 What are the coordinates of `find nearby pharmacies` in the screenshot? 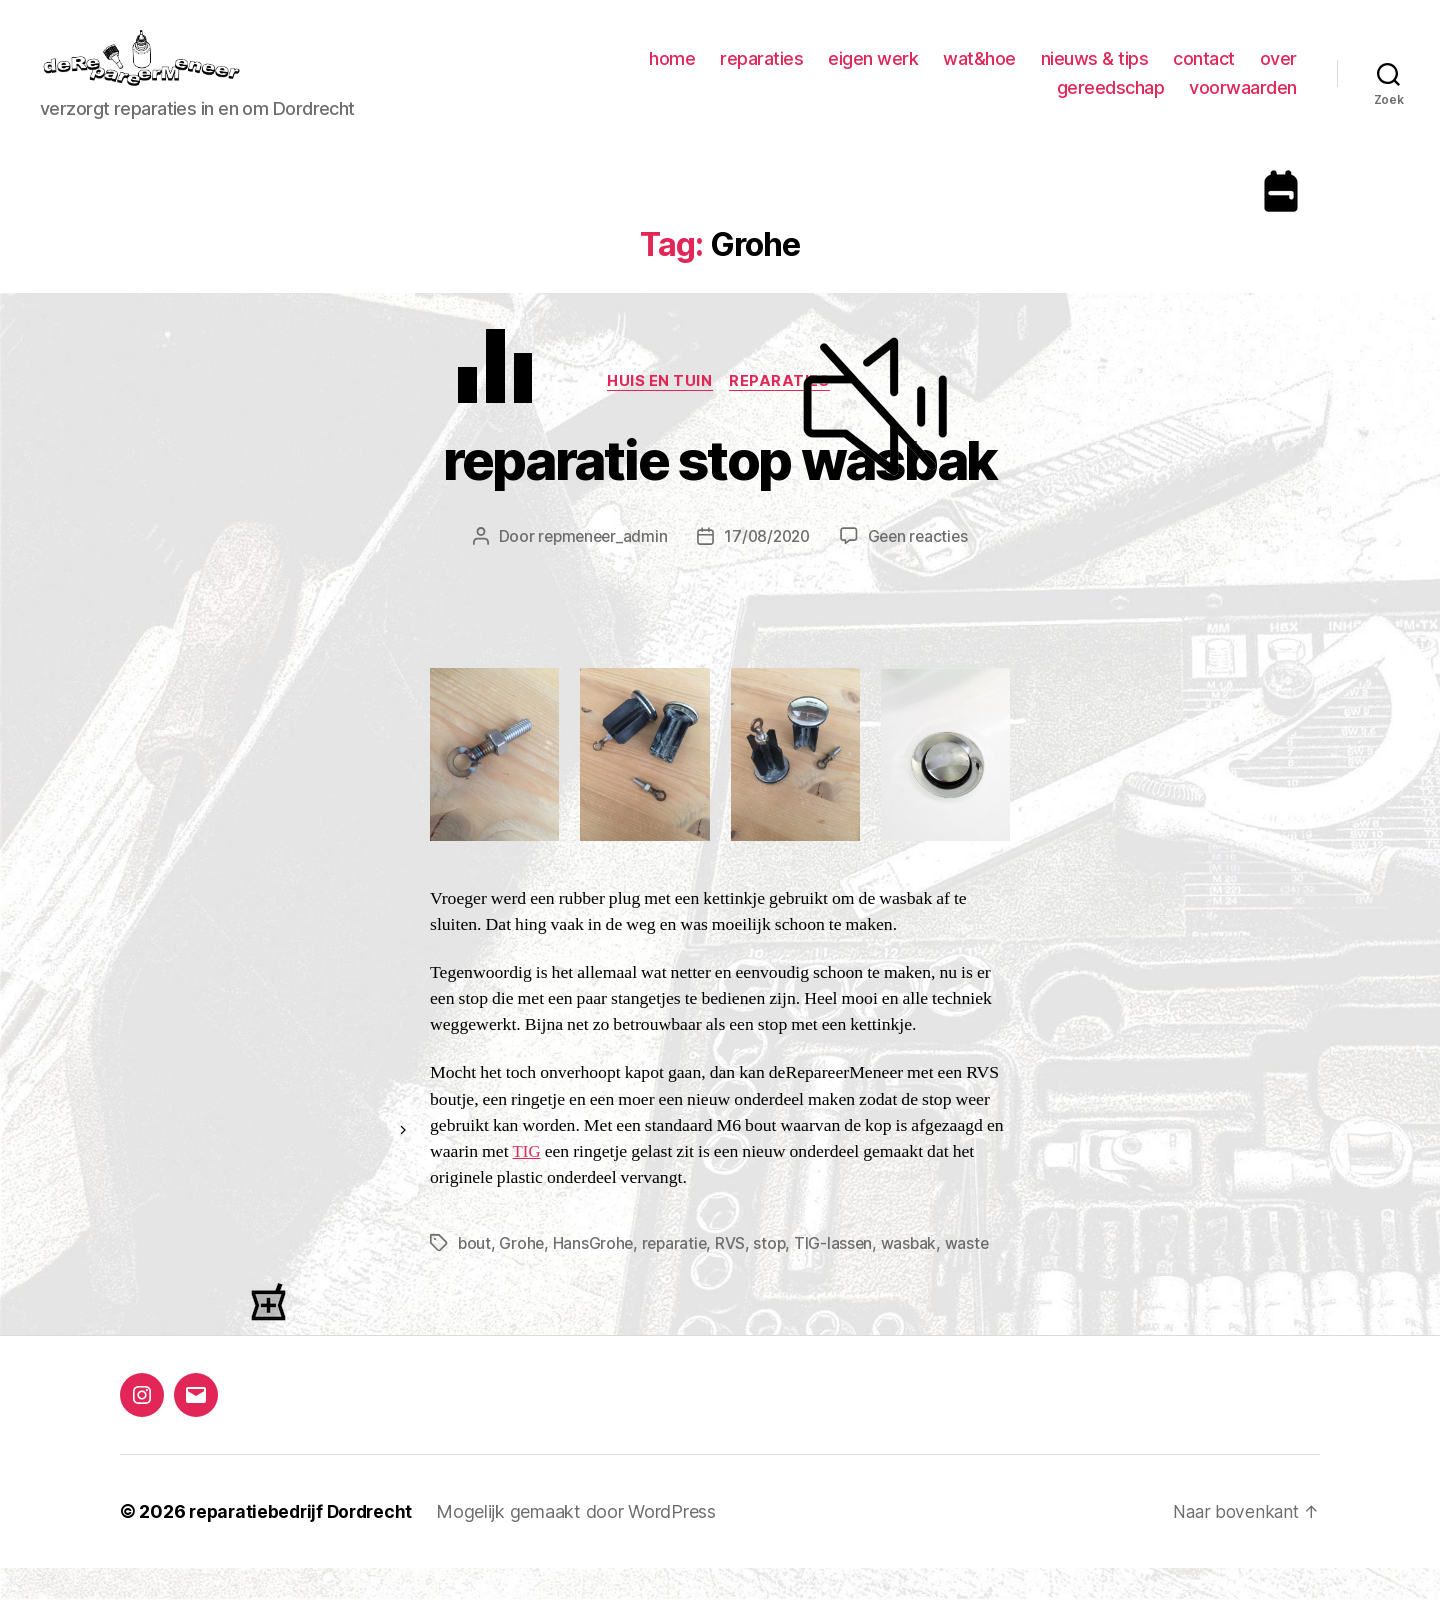 It's located at (268, 1303).